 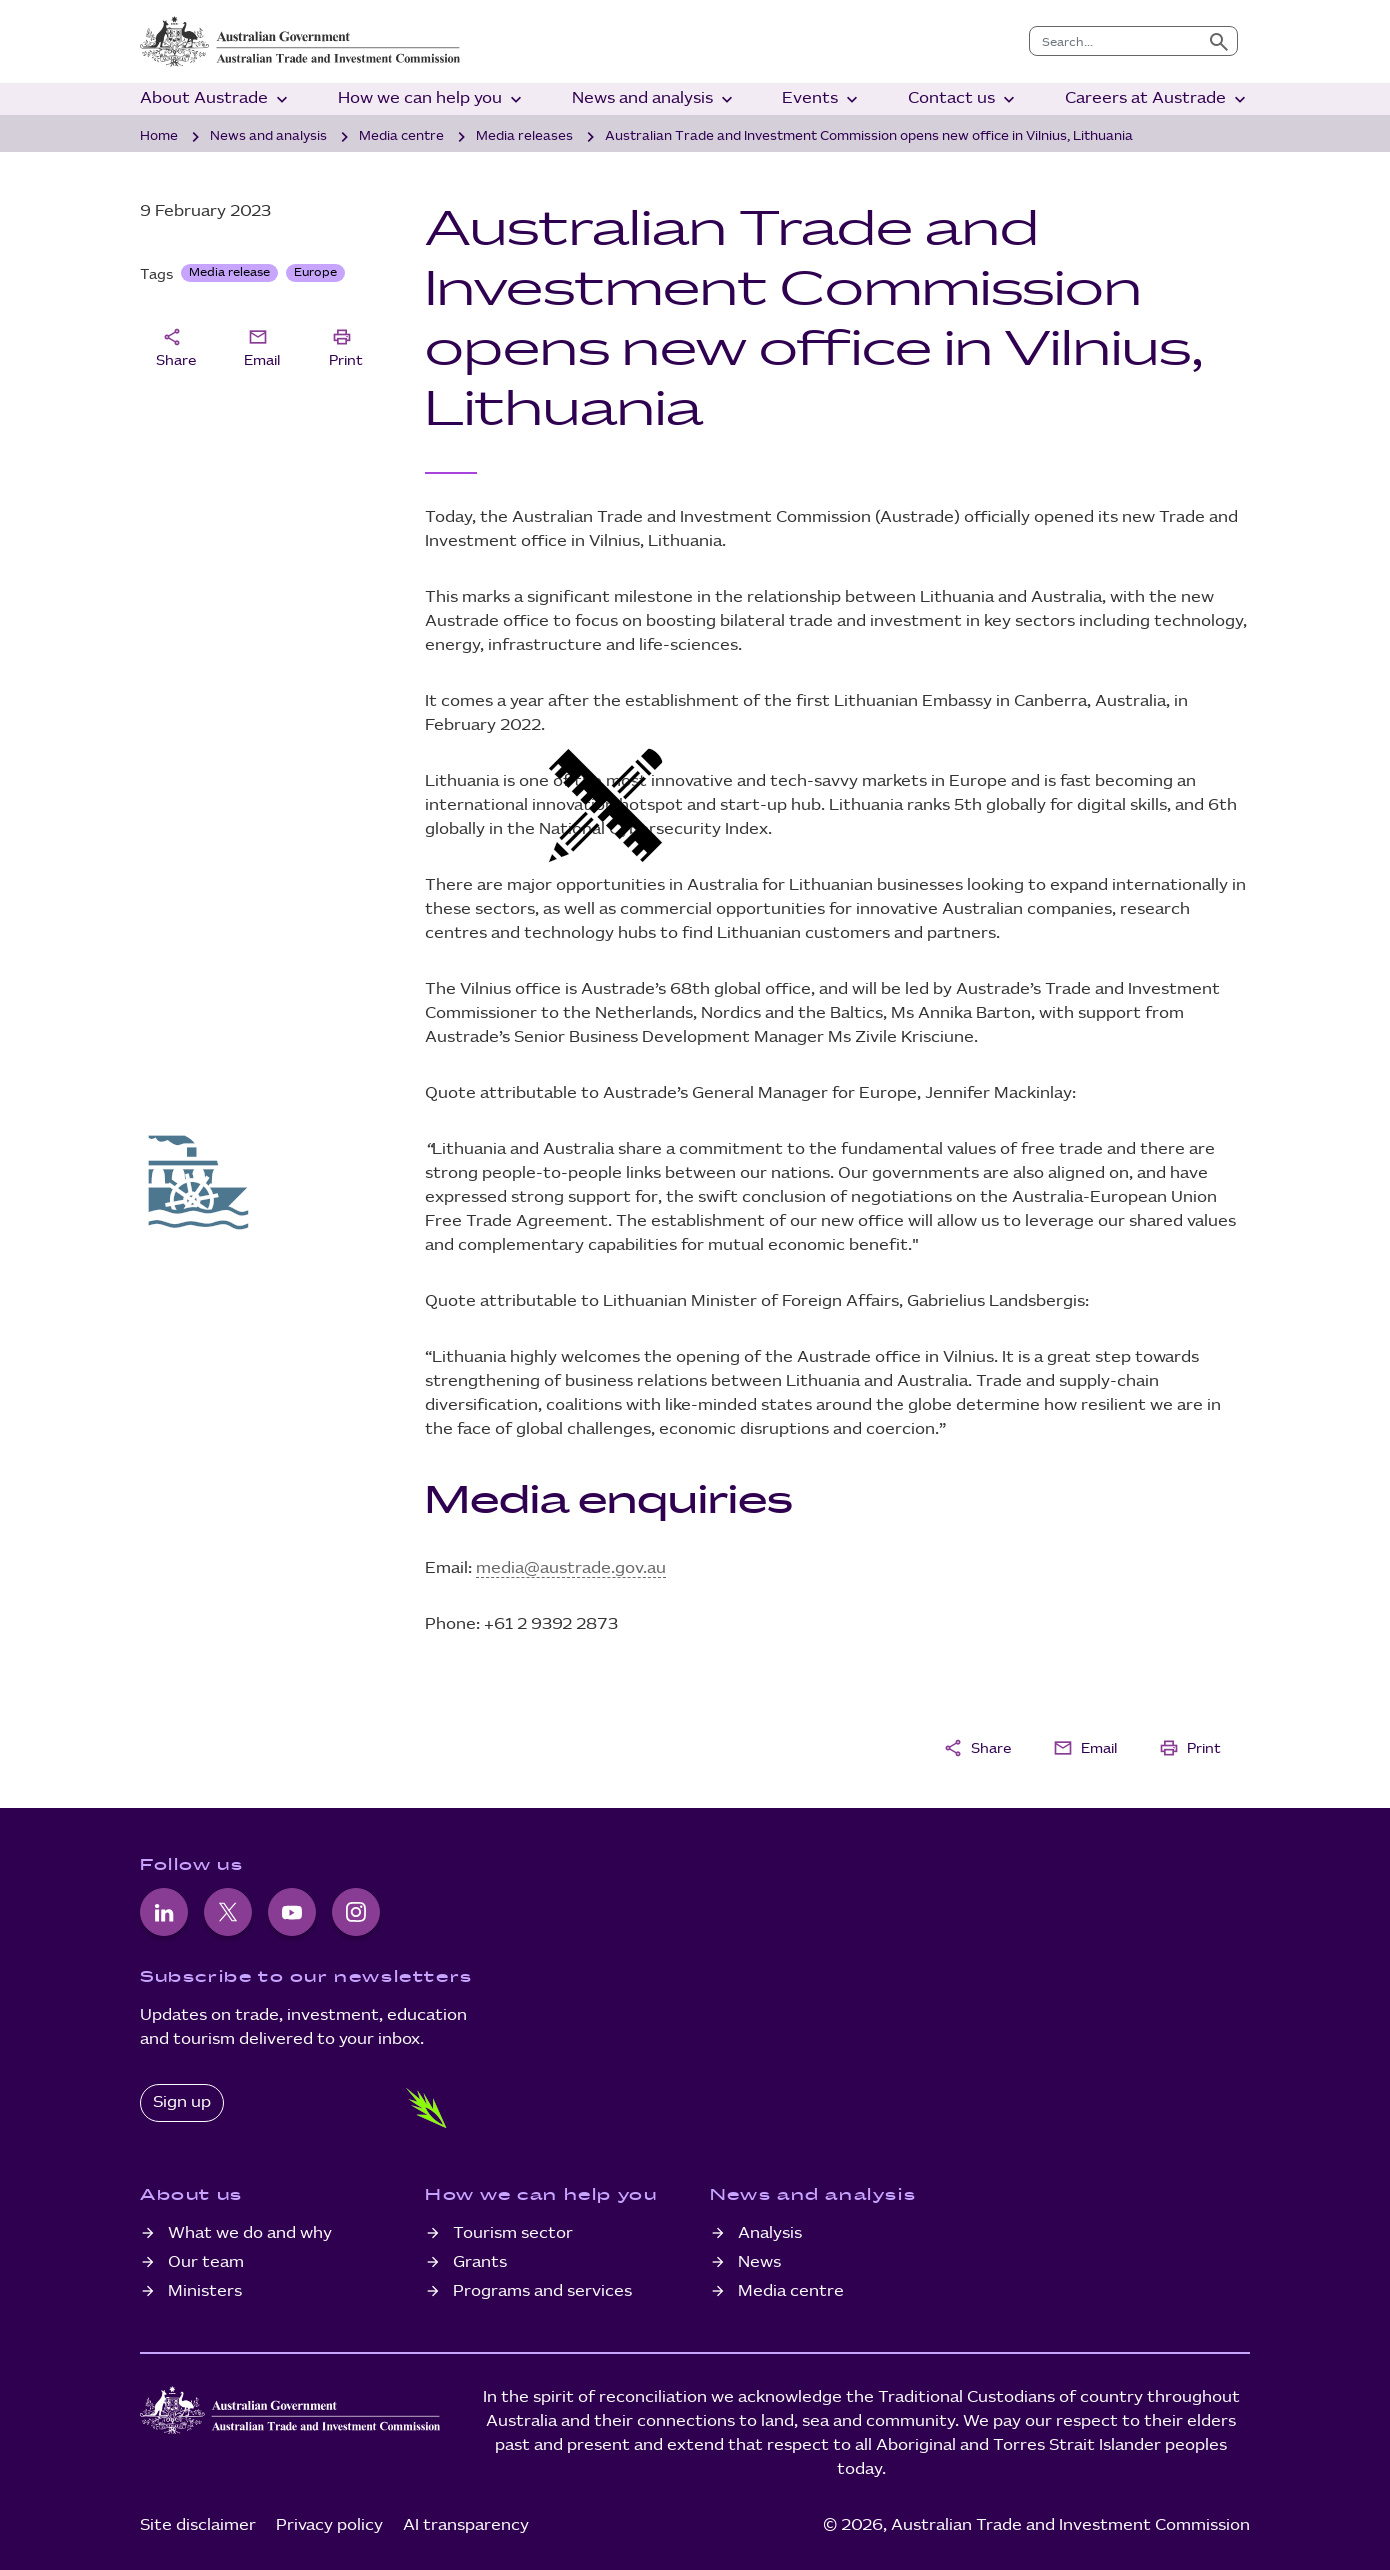 What do you see at coordinates (198, 1185) in the screenshot?
I see `navigate to riverboat or steamship tours` at bounding box center [198, 1185].